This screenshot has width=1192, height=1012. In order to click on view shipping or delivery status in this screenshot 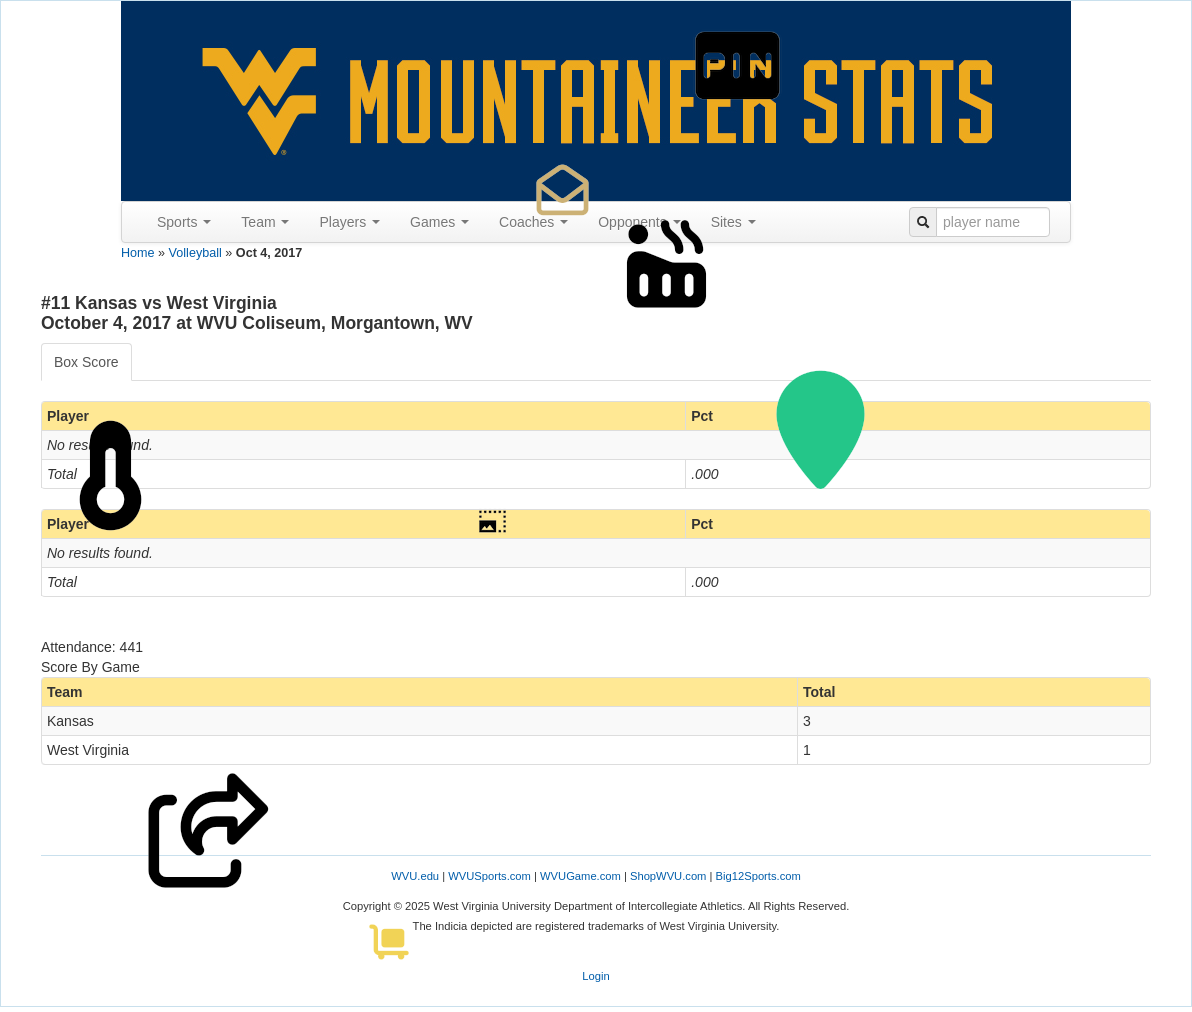, I will do `click(389, 942)`.